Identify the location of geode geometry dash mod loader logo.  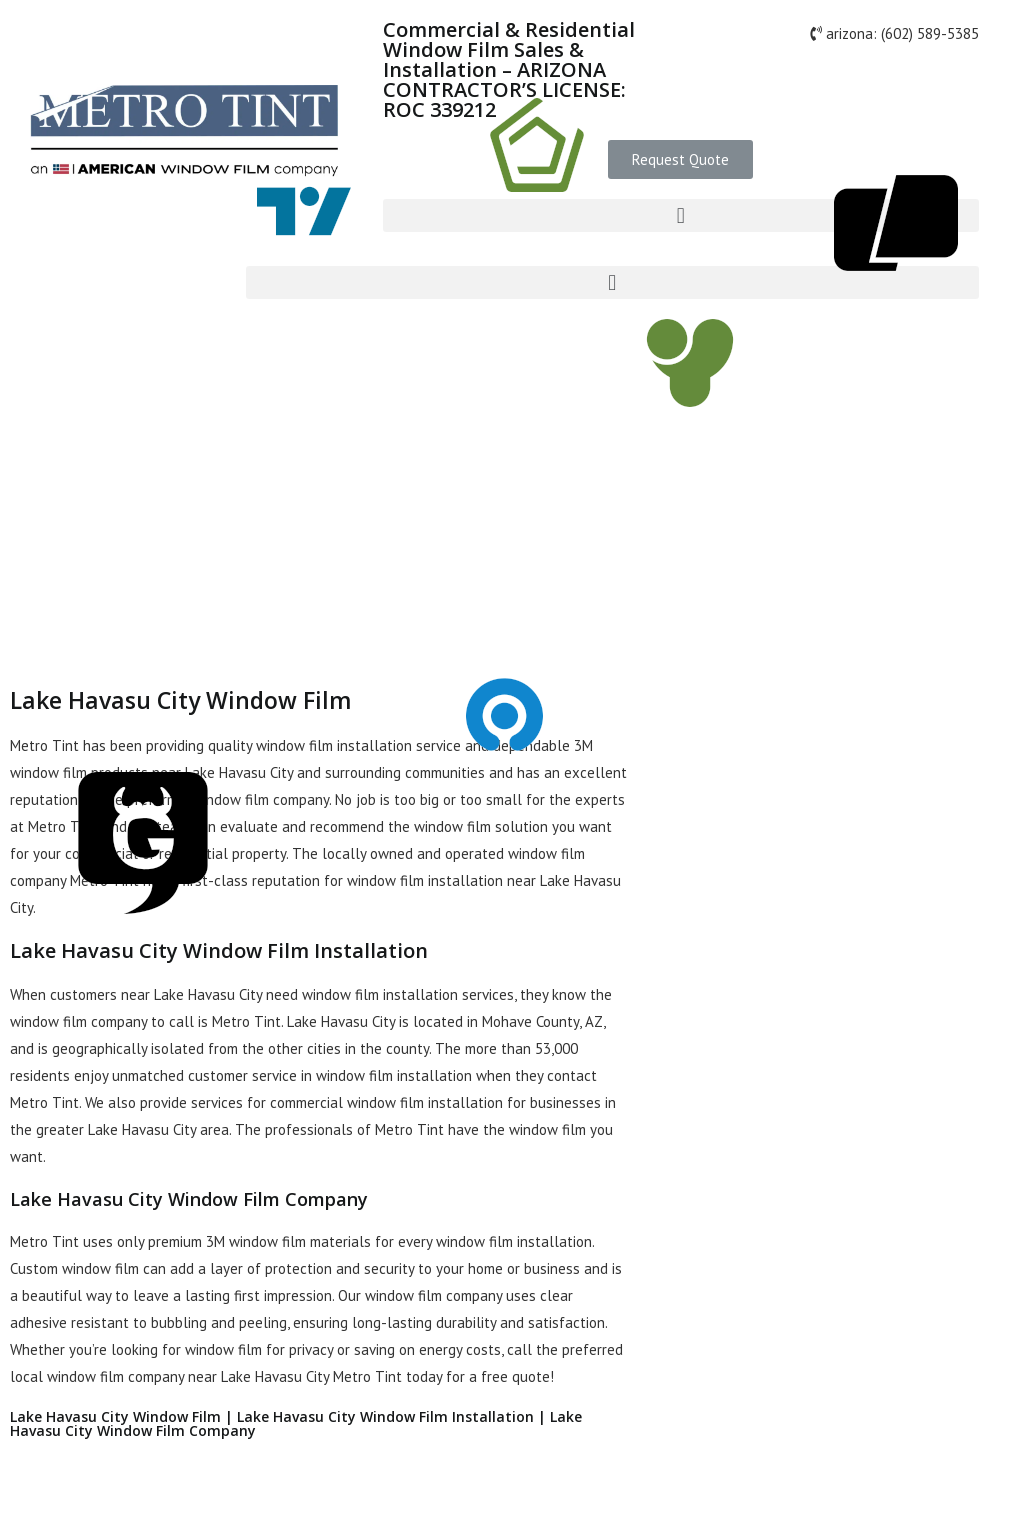
(537, 145).